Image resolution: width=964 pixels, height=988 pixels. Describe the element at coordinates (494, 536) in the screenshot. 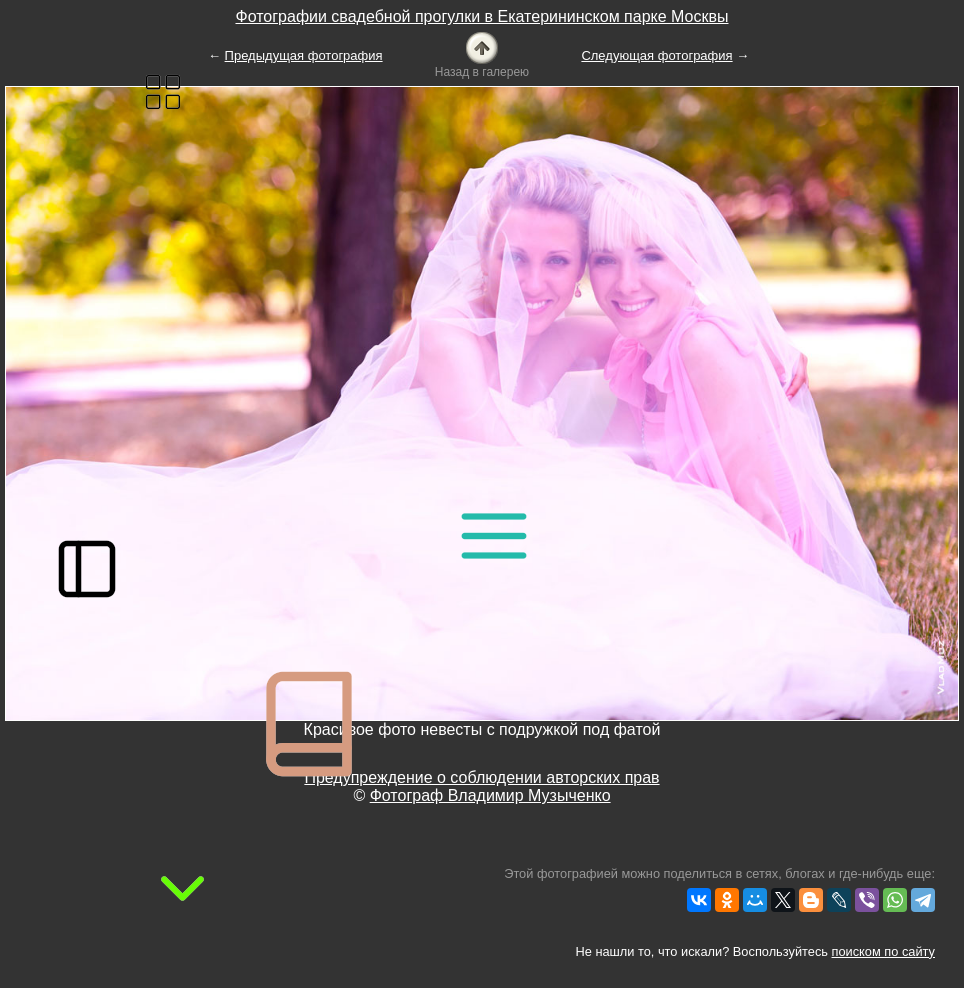

I see `open navigation menu` at that location.